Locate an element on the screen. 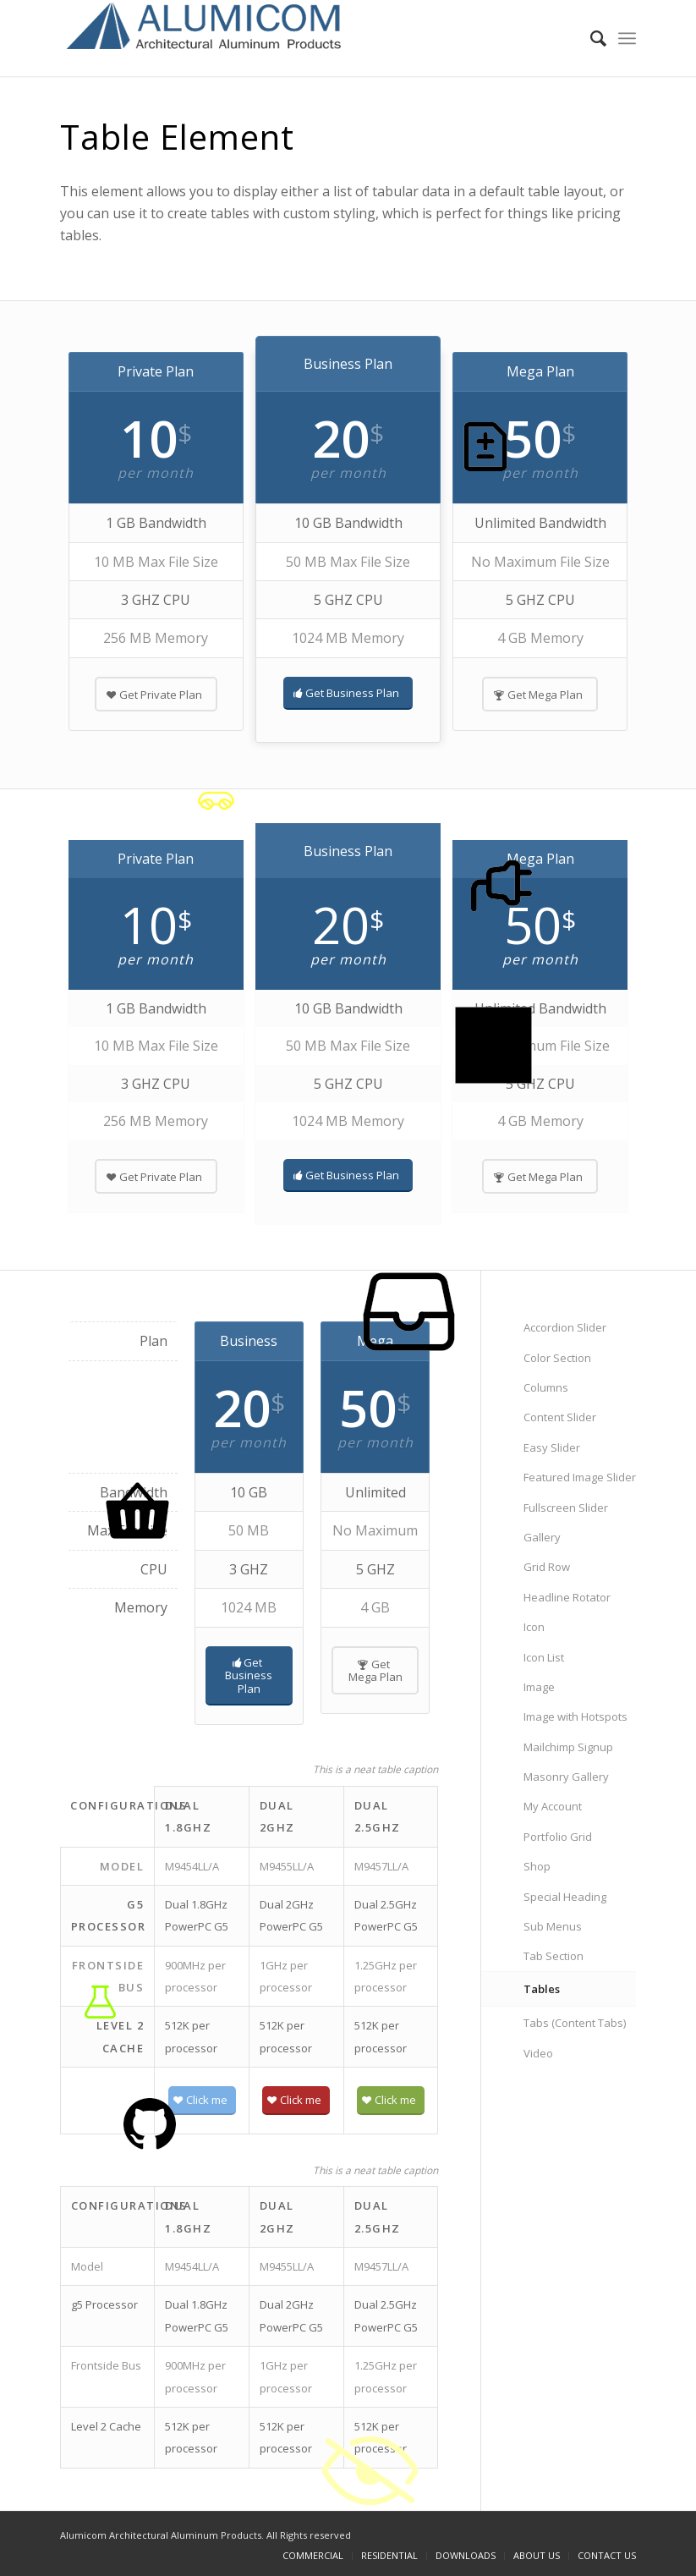  access experimental or beta features is located at coordinates (100, 2002).